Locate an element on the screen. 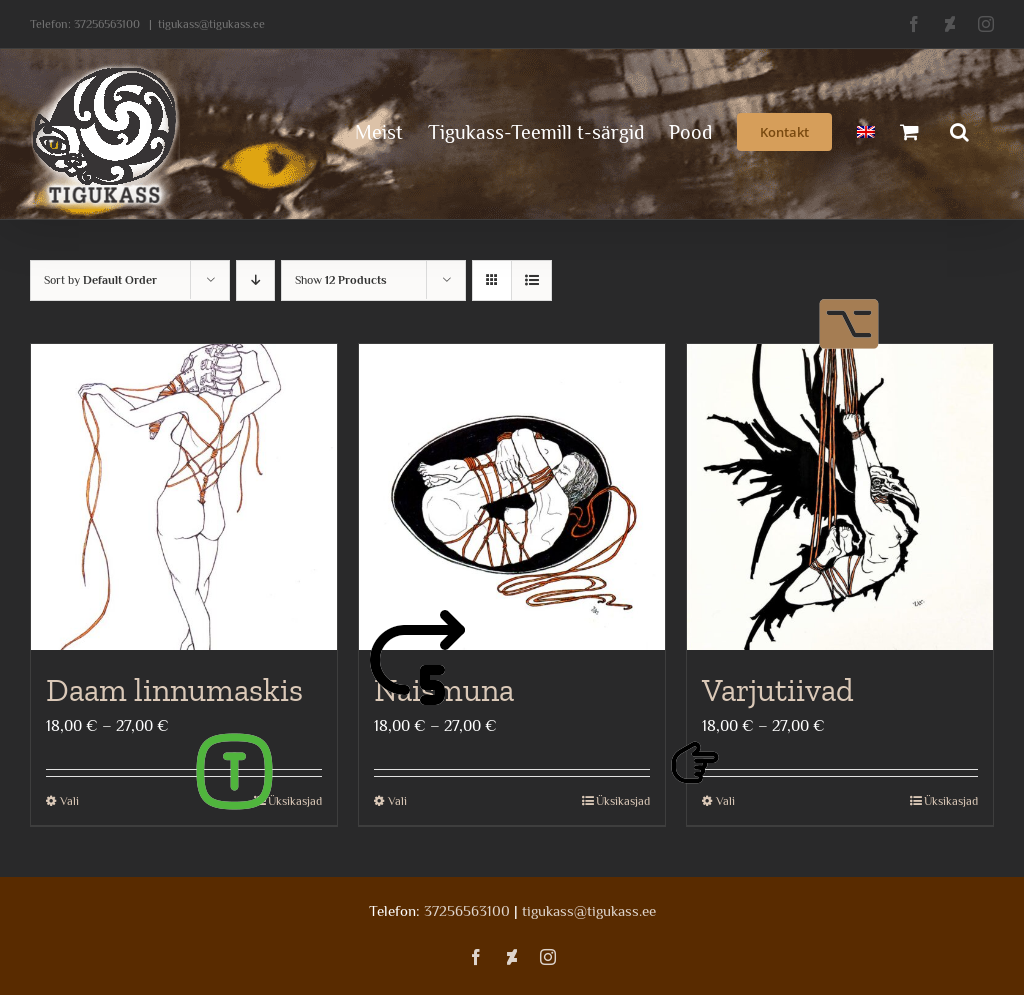 Image resolution: width=1024 pixels, height=995 pixels. text formatting or typography options is located at coordinates (234, 771).